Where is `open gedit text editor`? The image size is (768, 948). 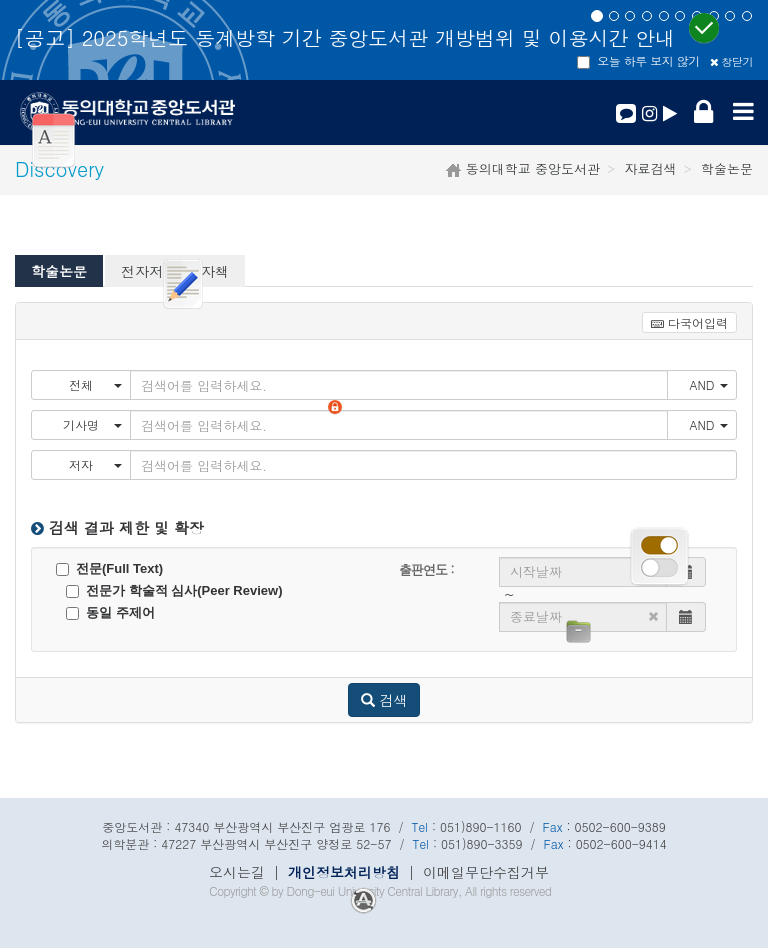
open gedit text editor is located at coordinates (183, 284).